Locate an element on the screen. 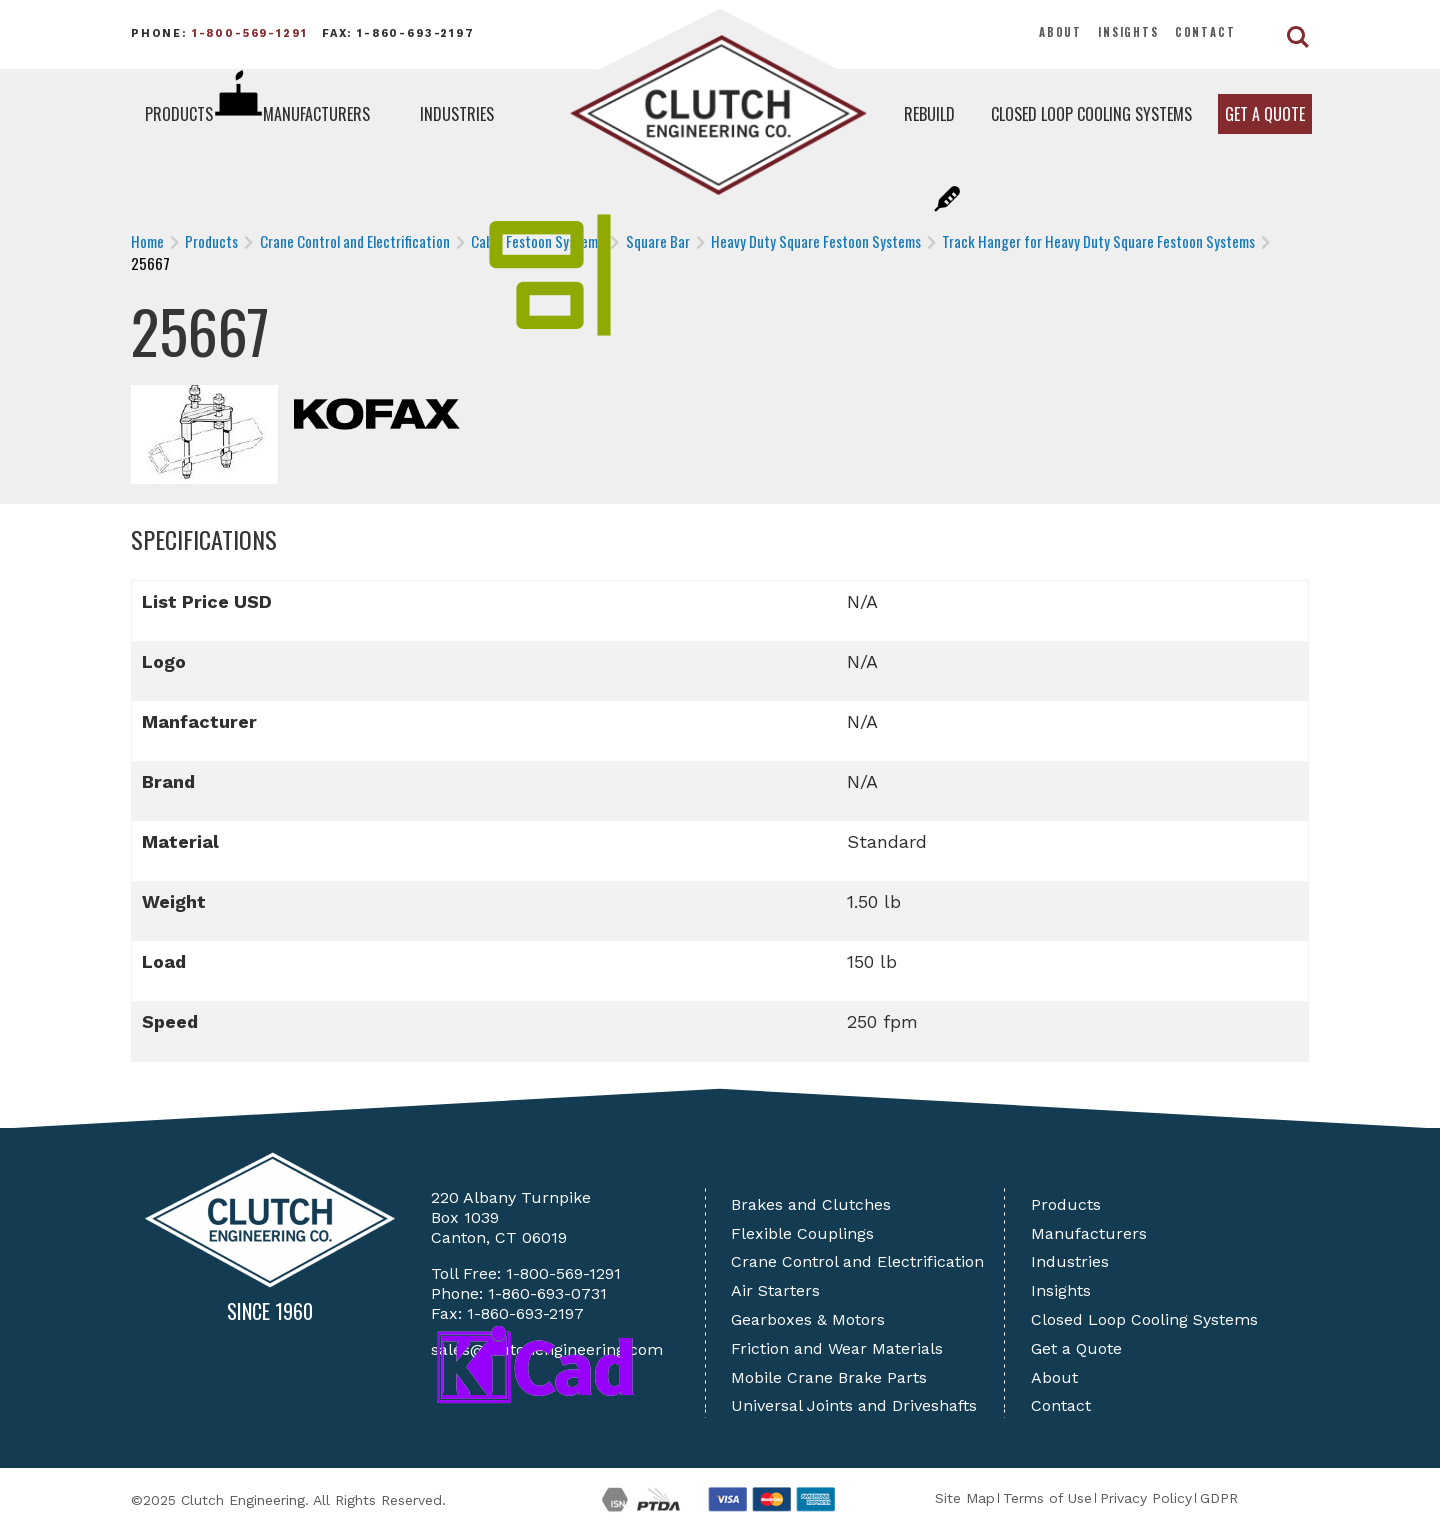  view birthday or celebration reminders is located at coordinates (238, 94).